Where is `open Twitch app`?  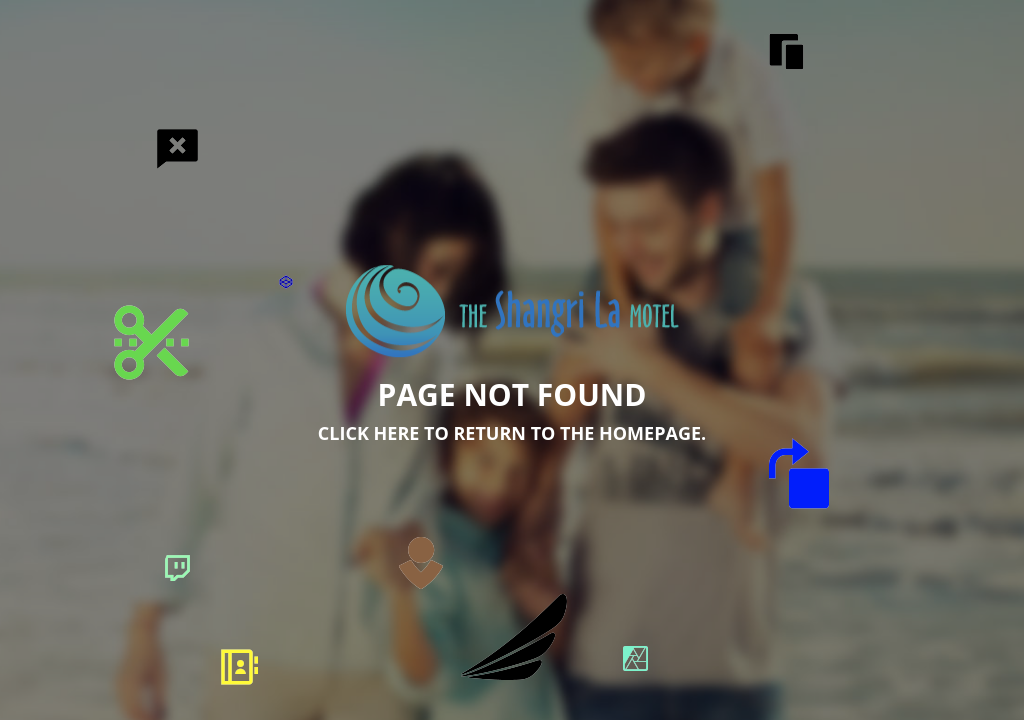 open Twitch app is located at coordinates (177, 567).